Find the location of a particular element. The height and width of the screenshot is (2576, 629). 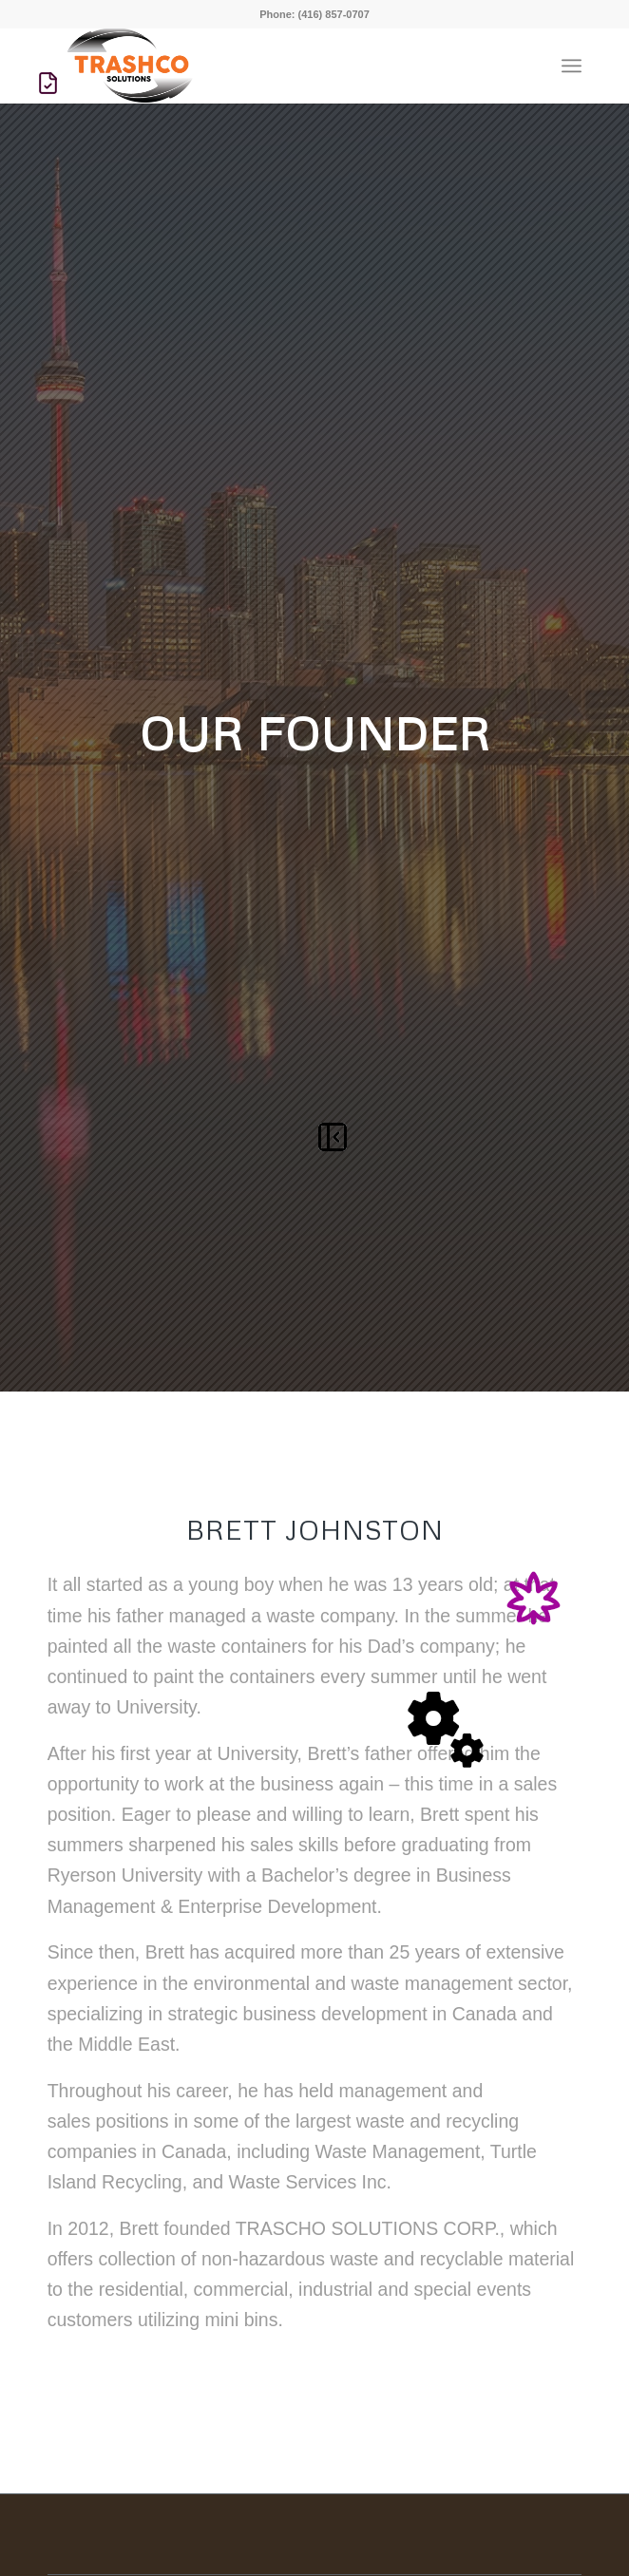

access settings or configuration options is located at coordinates (446, 1730).